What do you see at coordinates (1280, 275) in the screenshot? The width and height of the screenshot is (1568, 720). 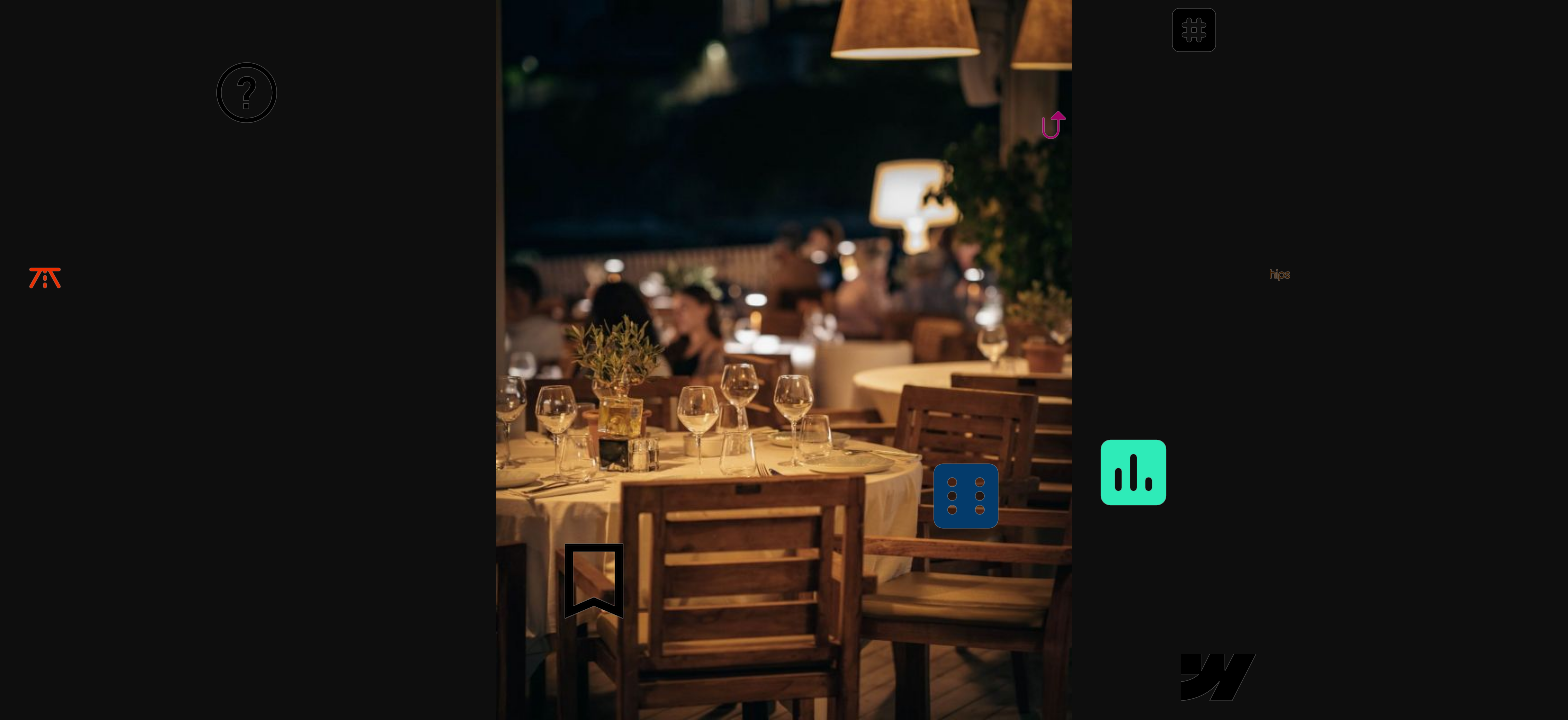 I see `hips payment platform logo` at bounding box center [1280, 275].